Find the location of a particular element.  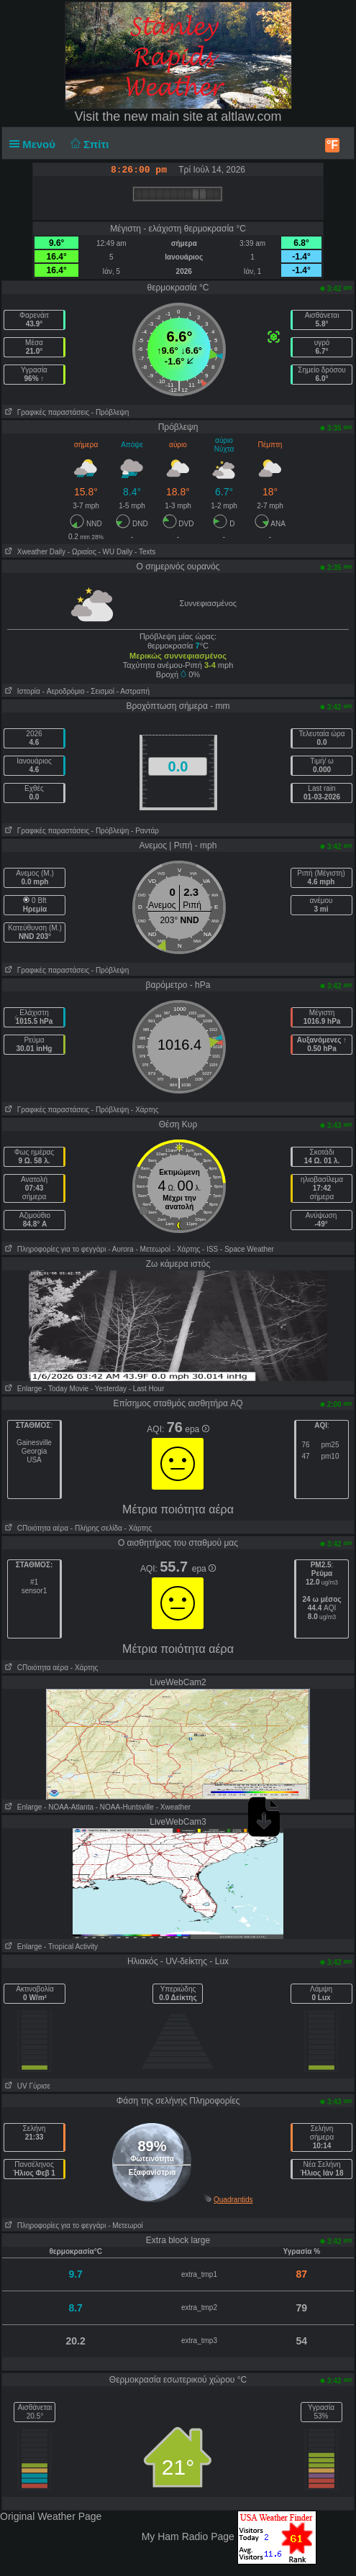

open augmented reality mode is located at coordinates (273, 336).